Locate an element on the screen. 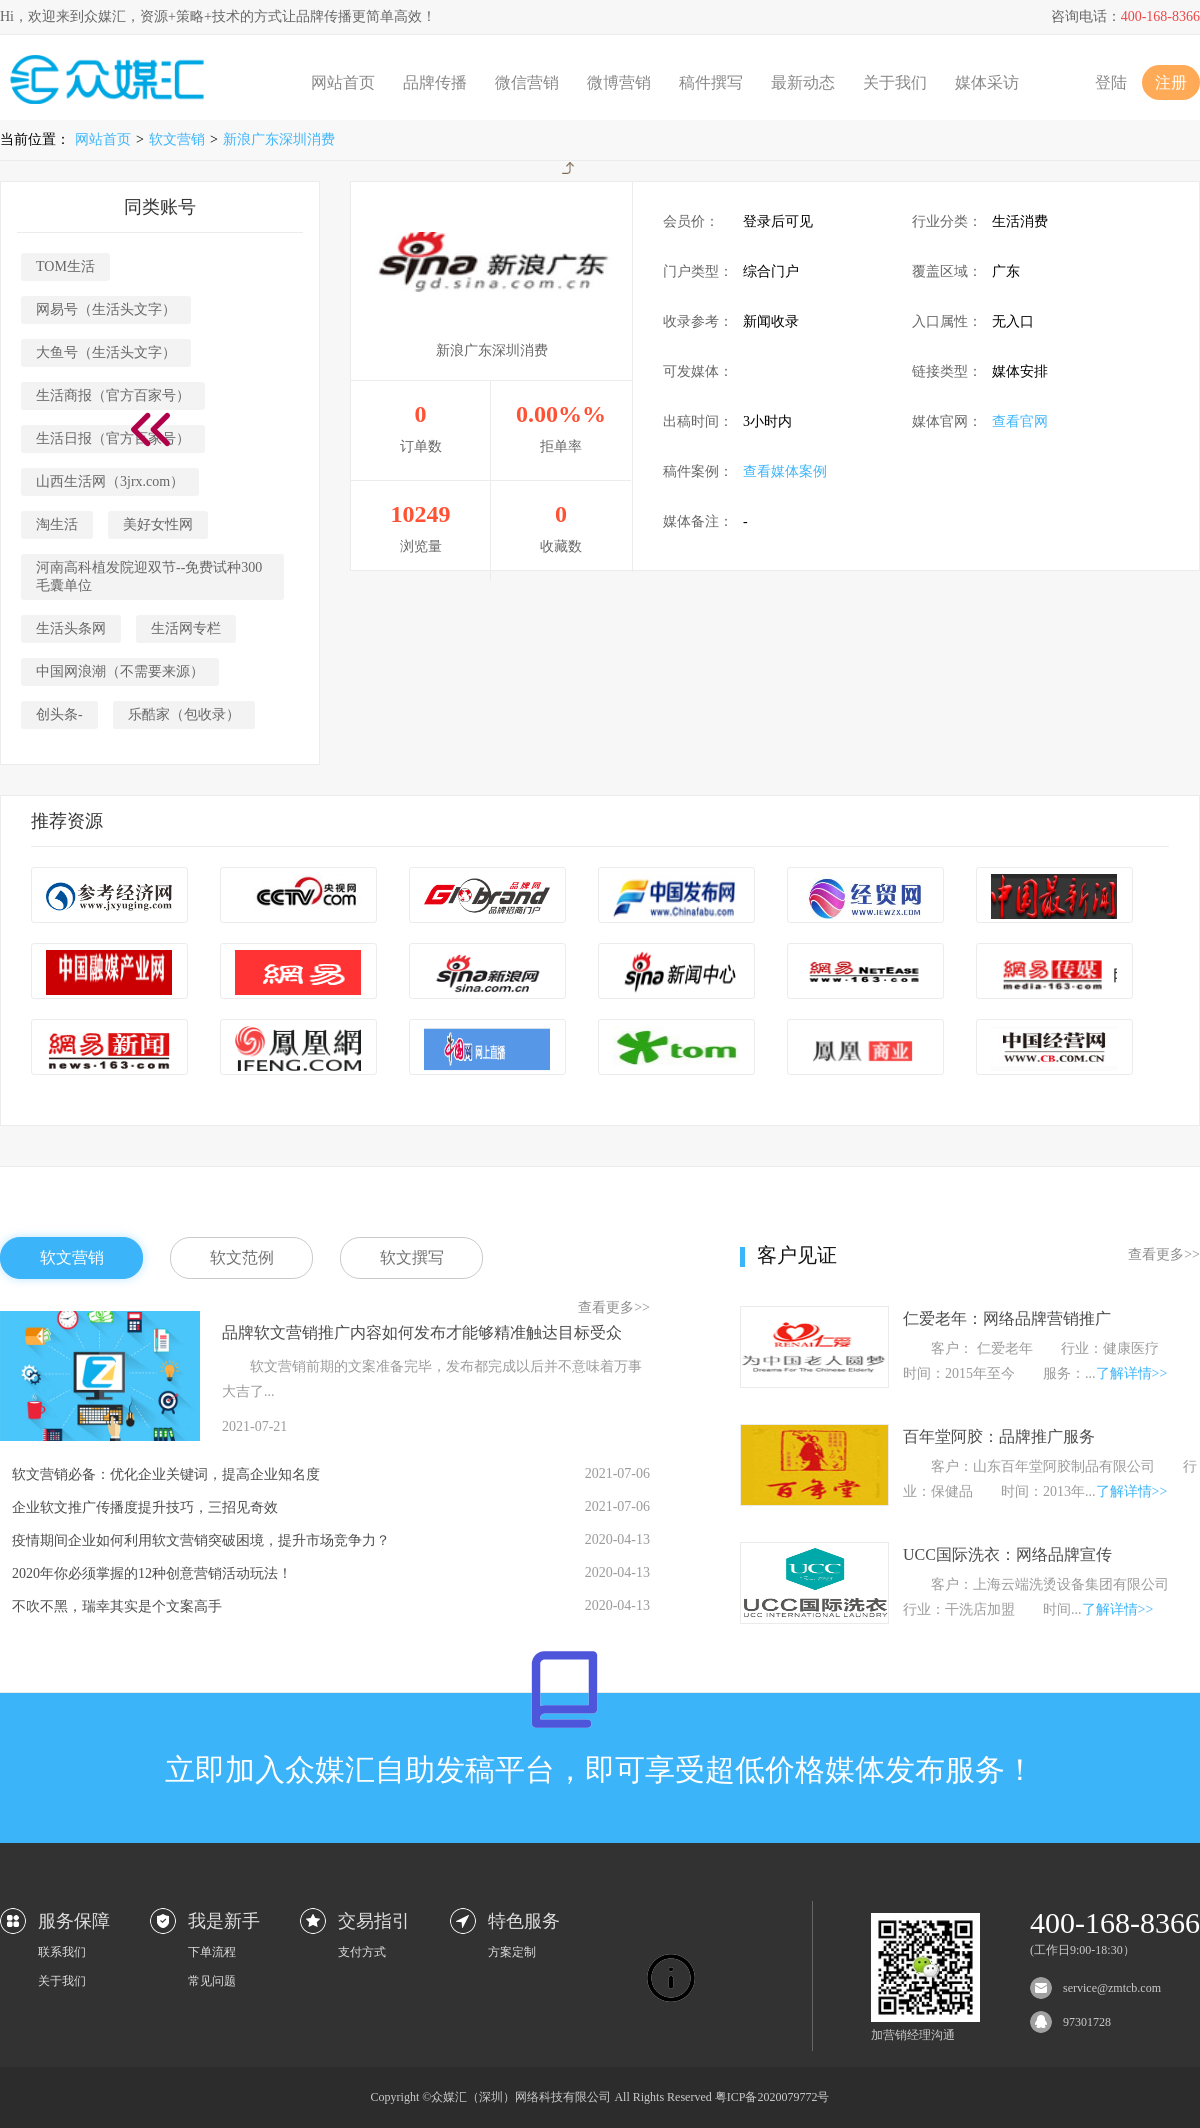  navigate forward and up in a hierarchy is located at coordinates (568, 168).